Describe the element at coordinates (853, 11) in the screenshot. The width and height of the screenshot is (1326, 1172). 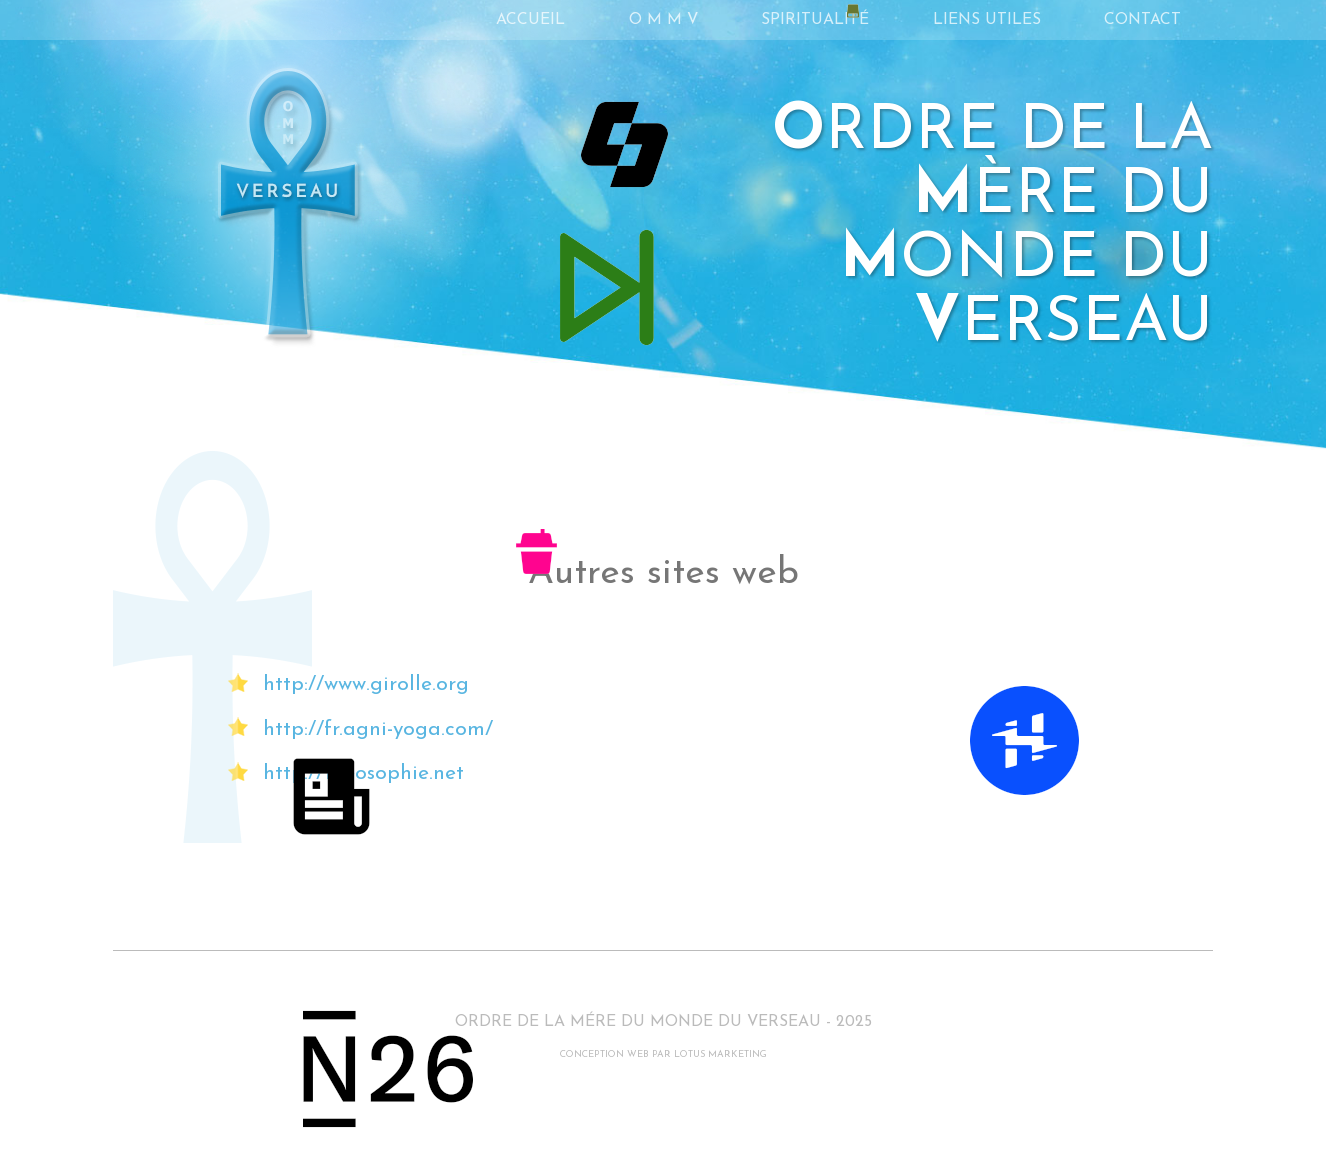
I see `access external storage or hard drive` at that location.